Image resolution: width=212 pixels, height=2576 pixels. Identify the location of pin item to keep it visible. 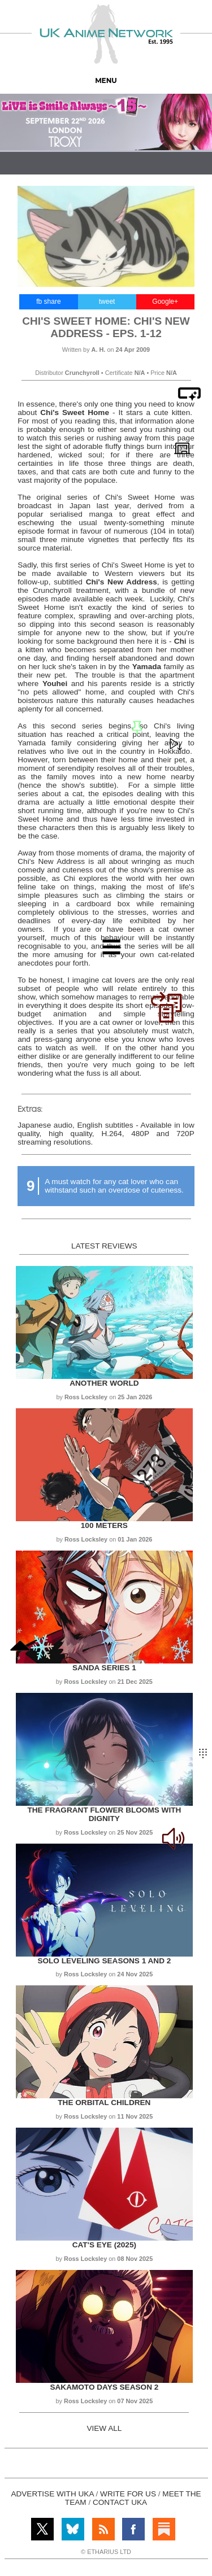
(137, 727).